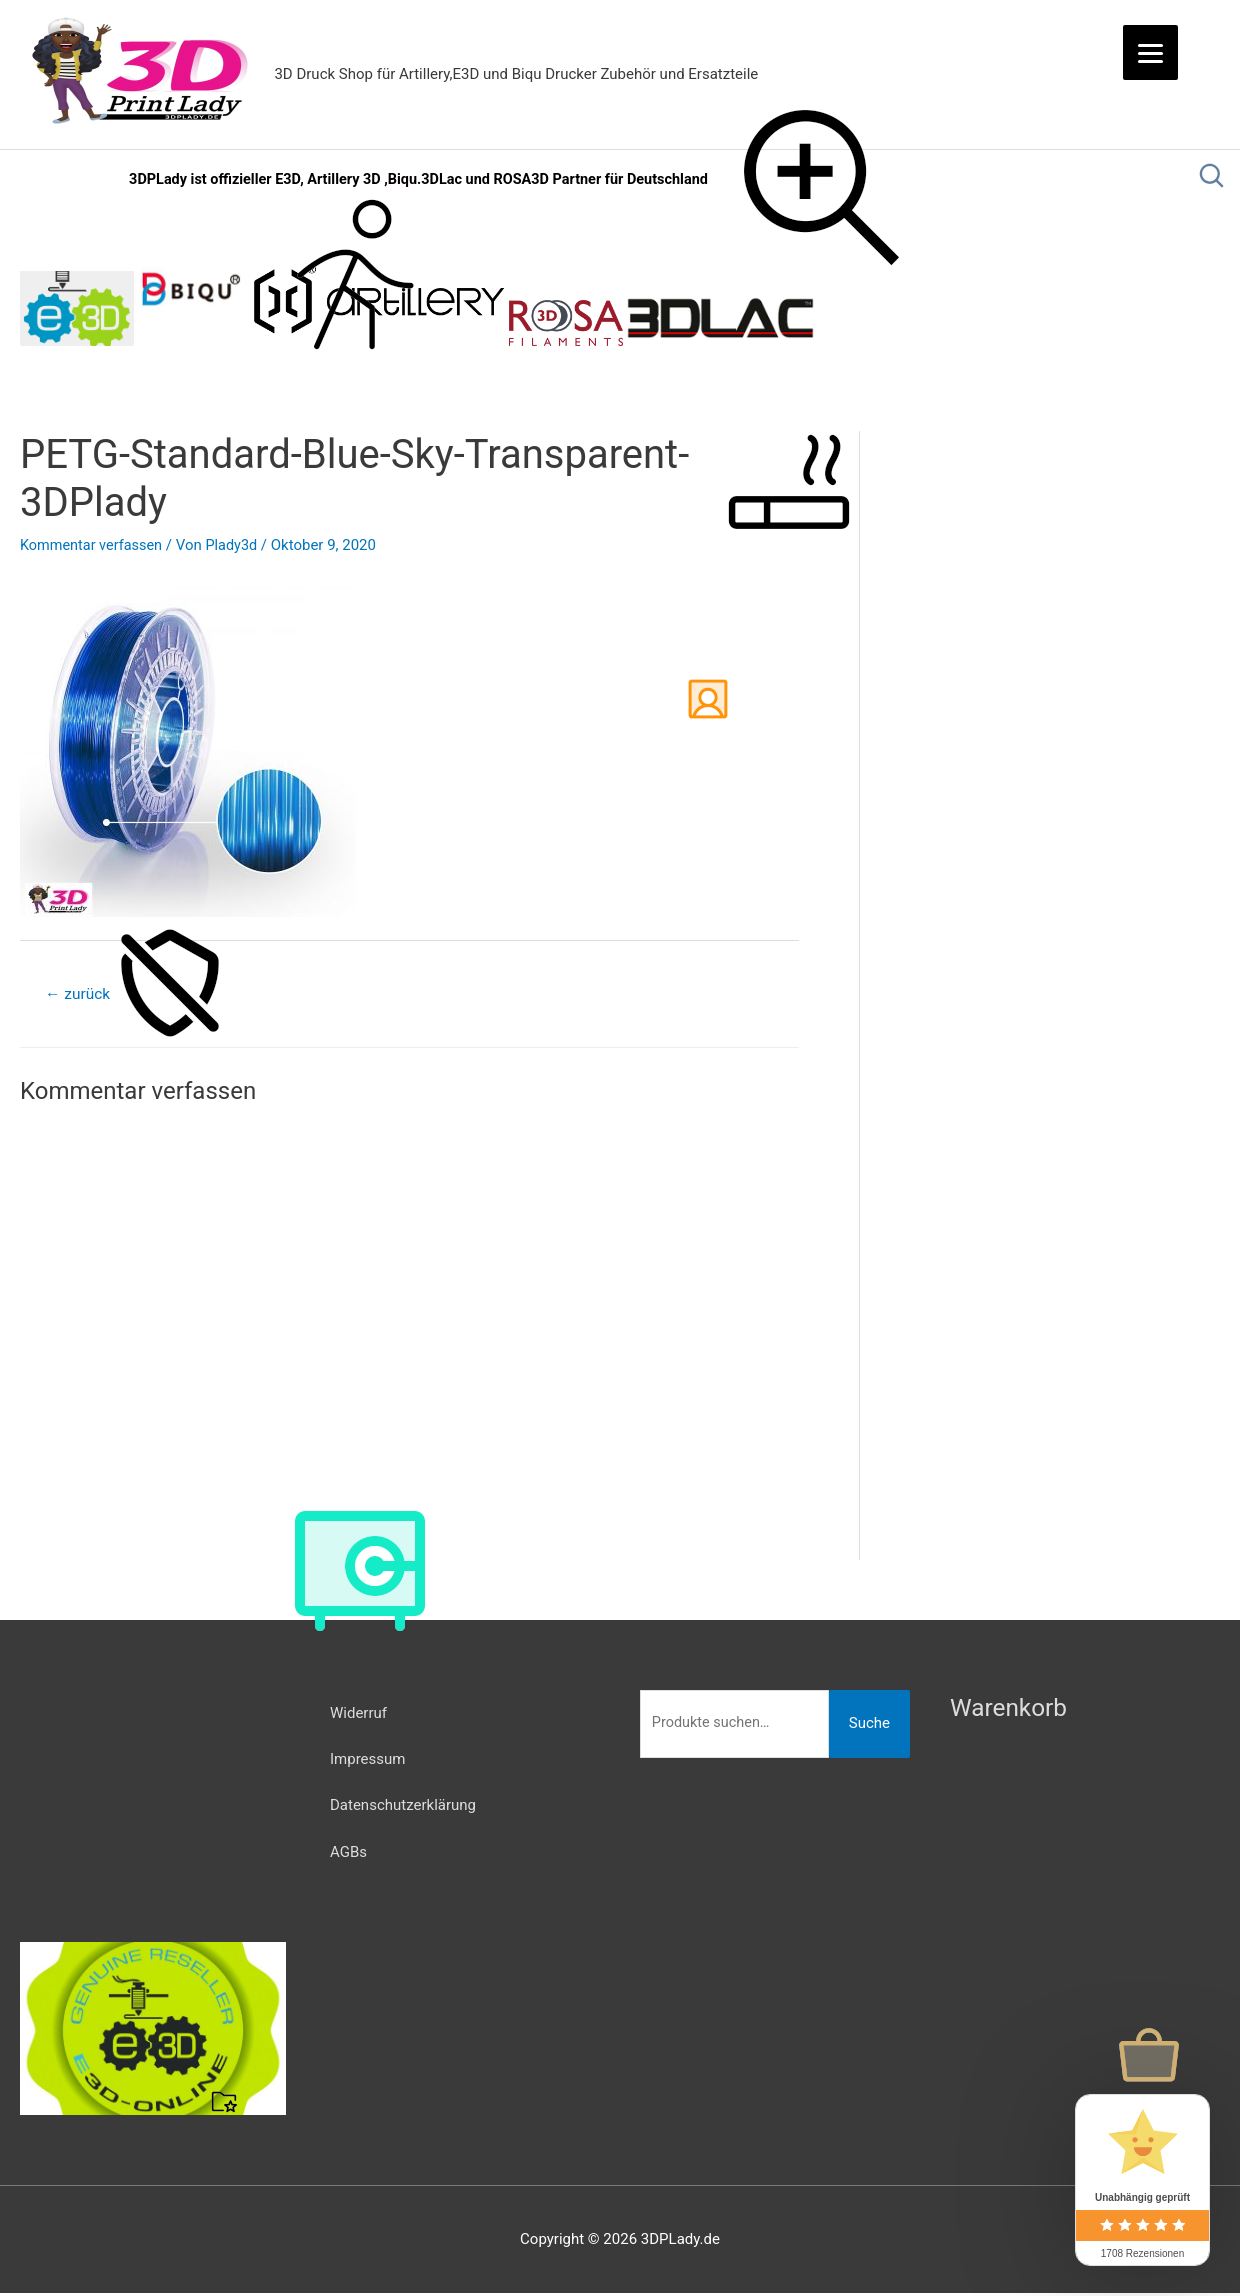 This screenshot has width=1240, height=2296. I want to click on zoom in on the current view, so click(821, 187).